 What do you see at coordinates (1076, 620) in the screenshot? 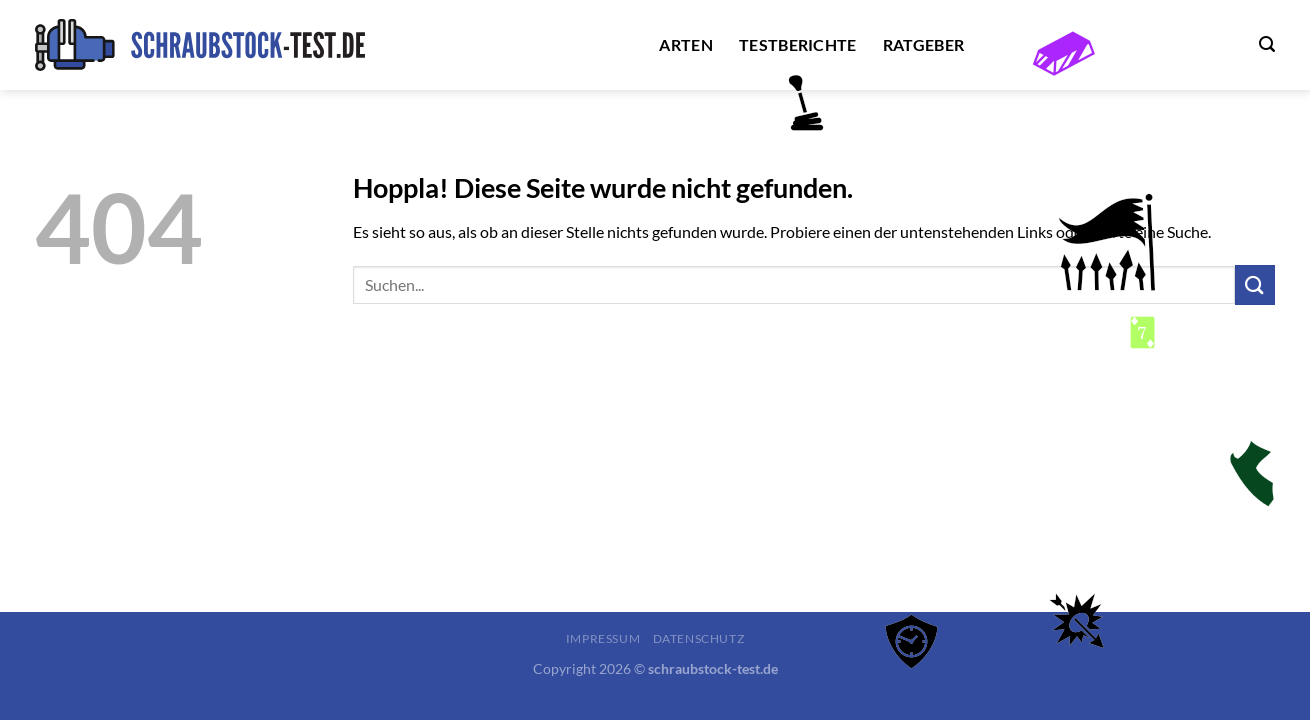
I see `search with enhanced or powerful results` at bounding box center [1076, 620].